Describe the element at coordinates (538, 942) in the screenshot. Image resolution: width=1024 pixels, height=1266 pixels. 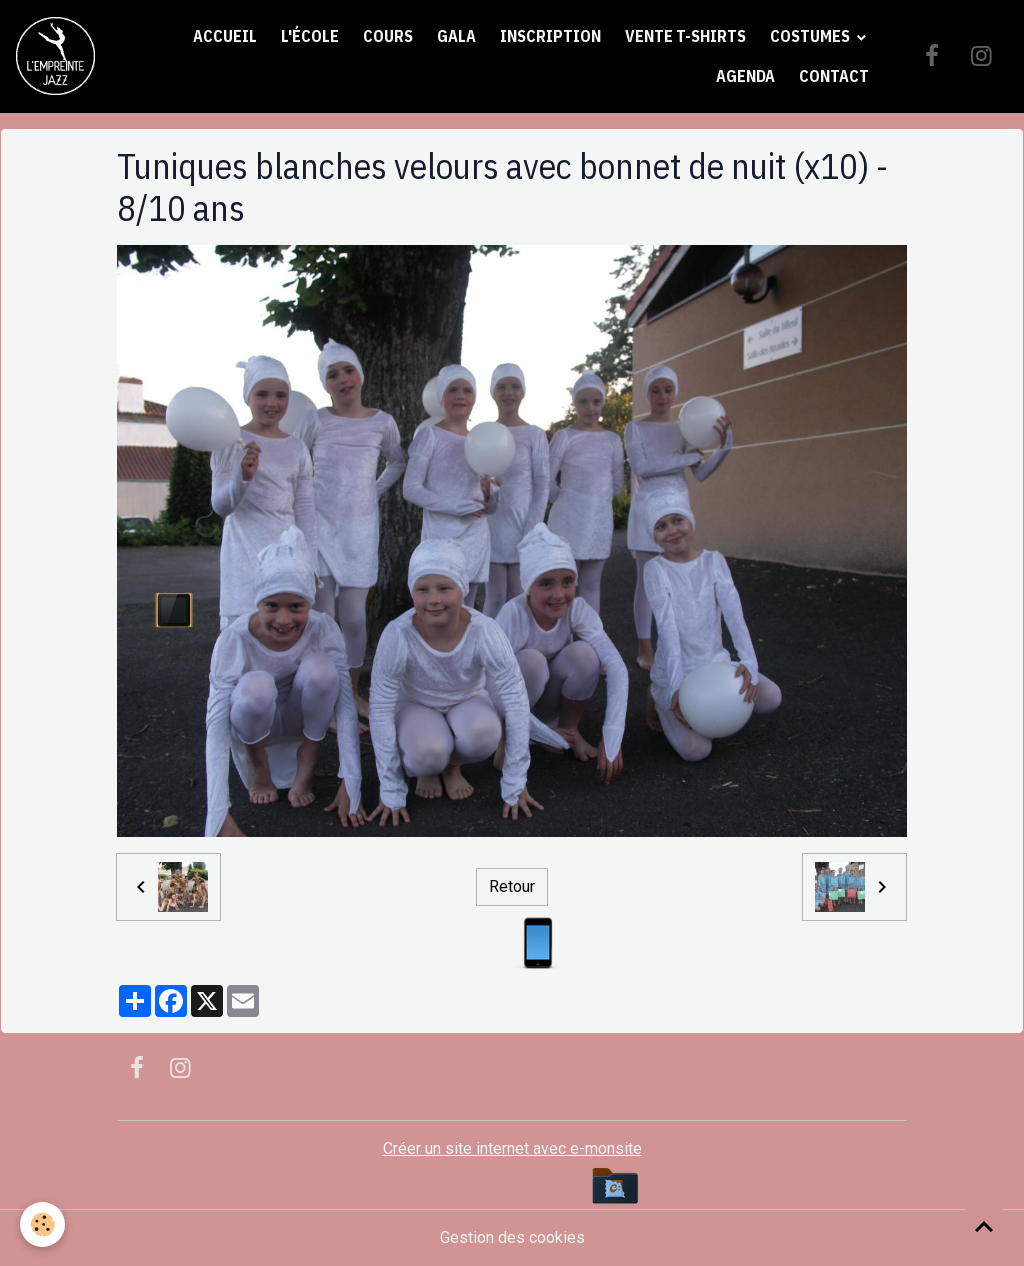
I see `access ipod touch device settings` at that location.